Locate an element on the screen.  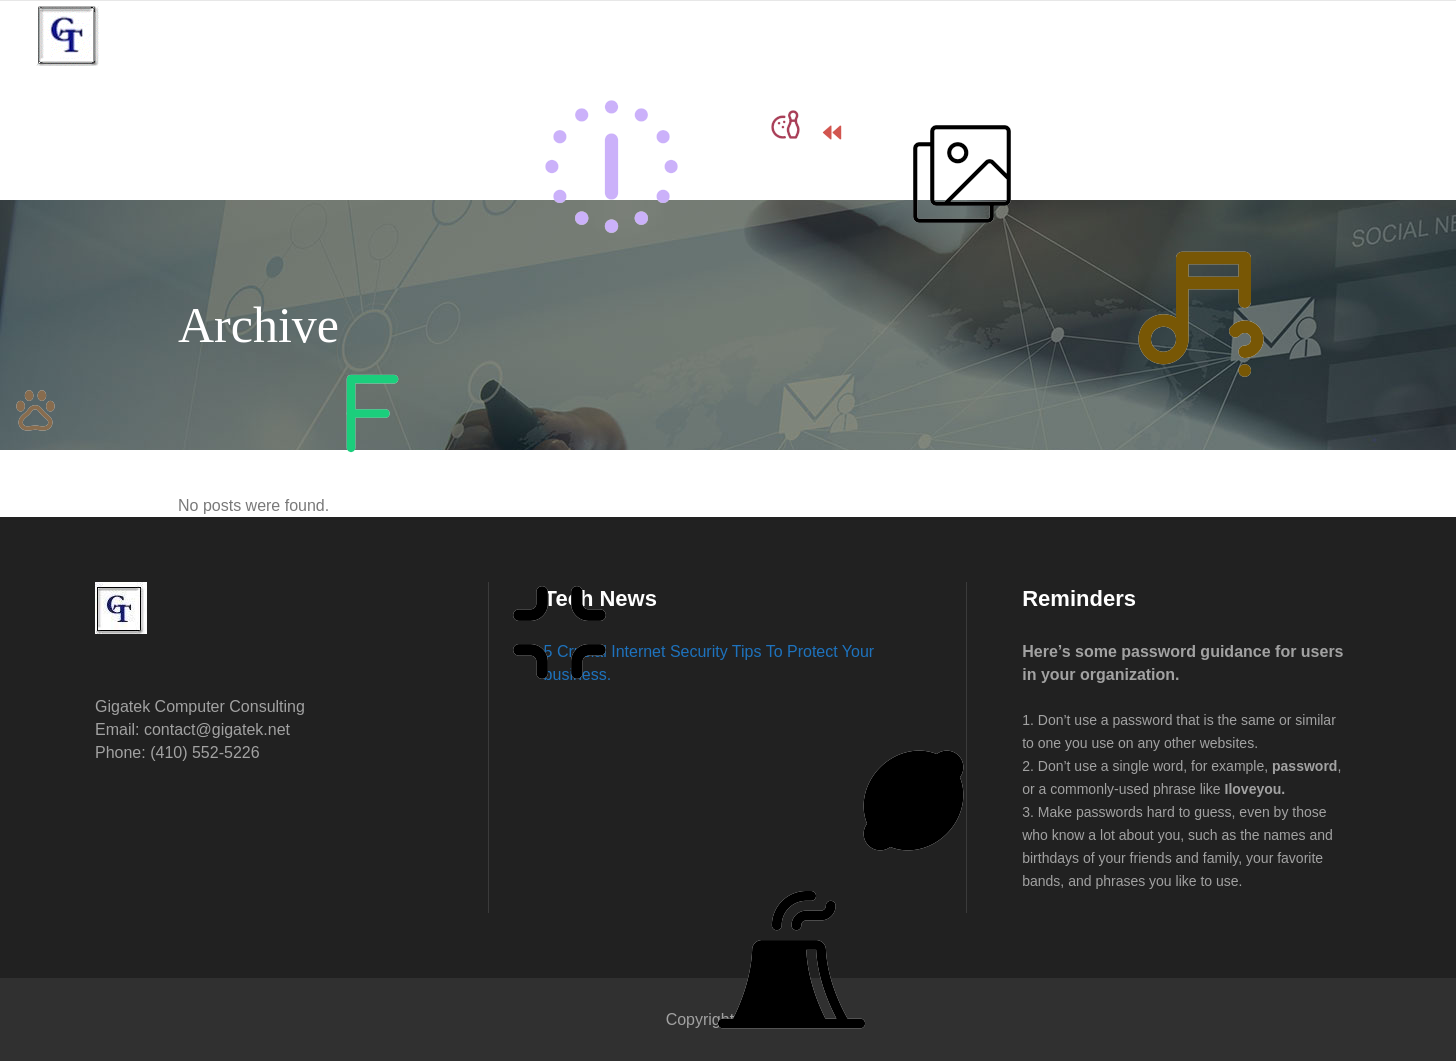
indicates citrus or lemon flavor is located at coordinates (913, 800).